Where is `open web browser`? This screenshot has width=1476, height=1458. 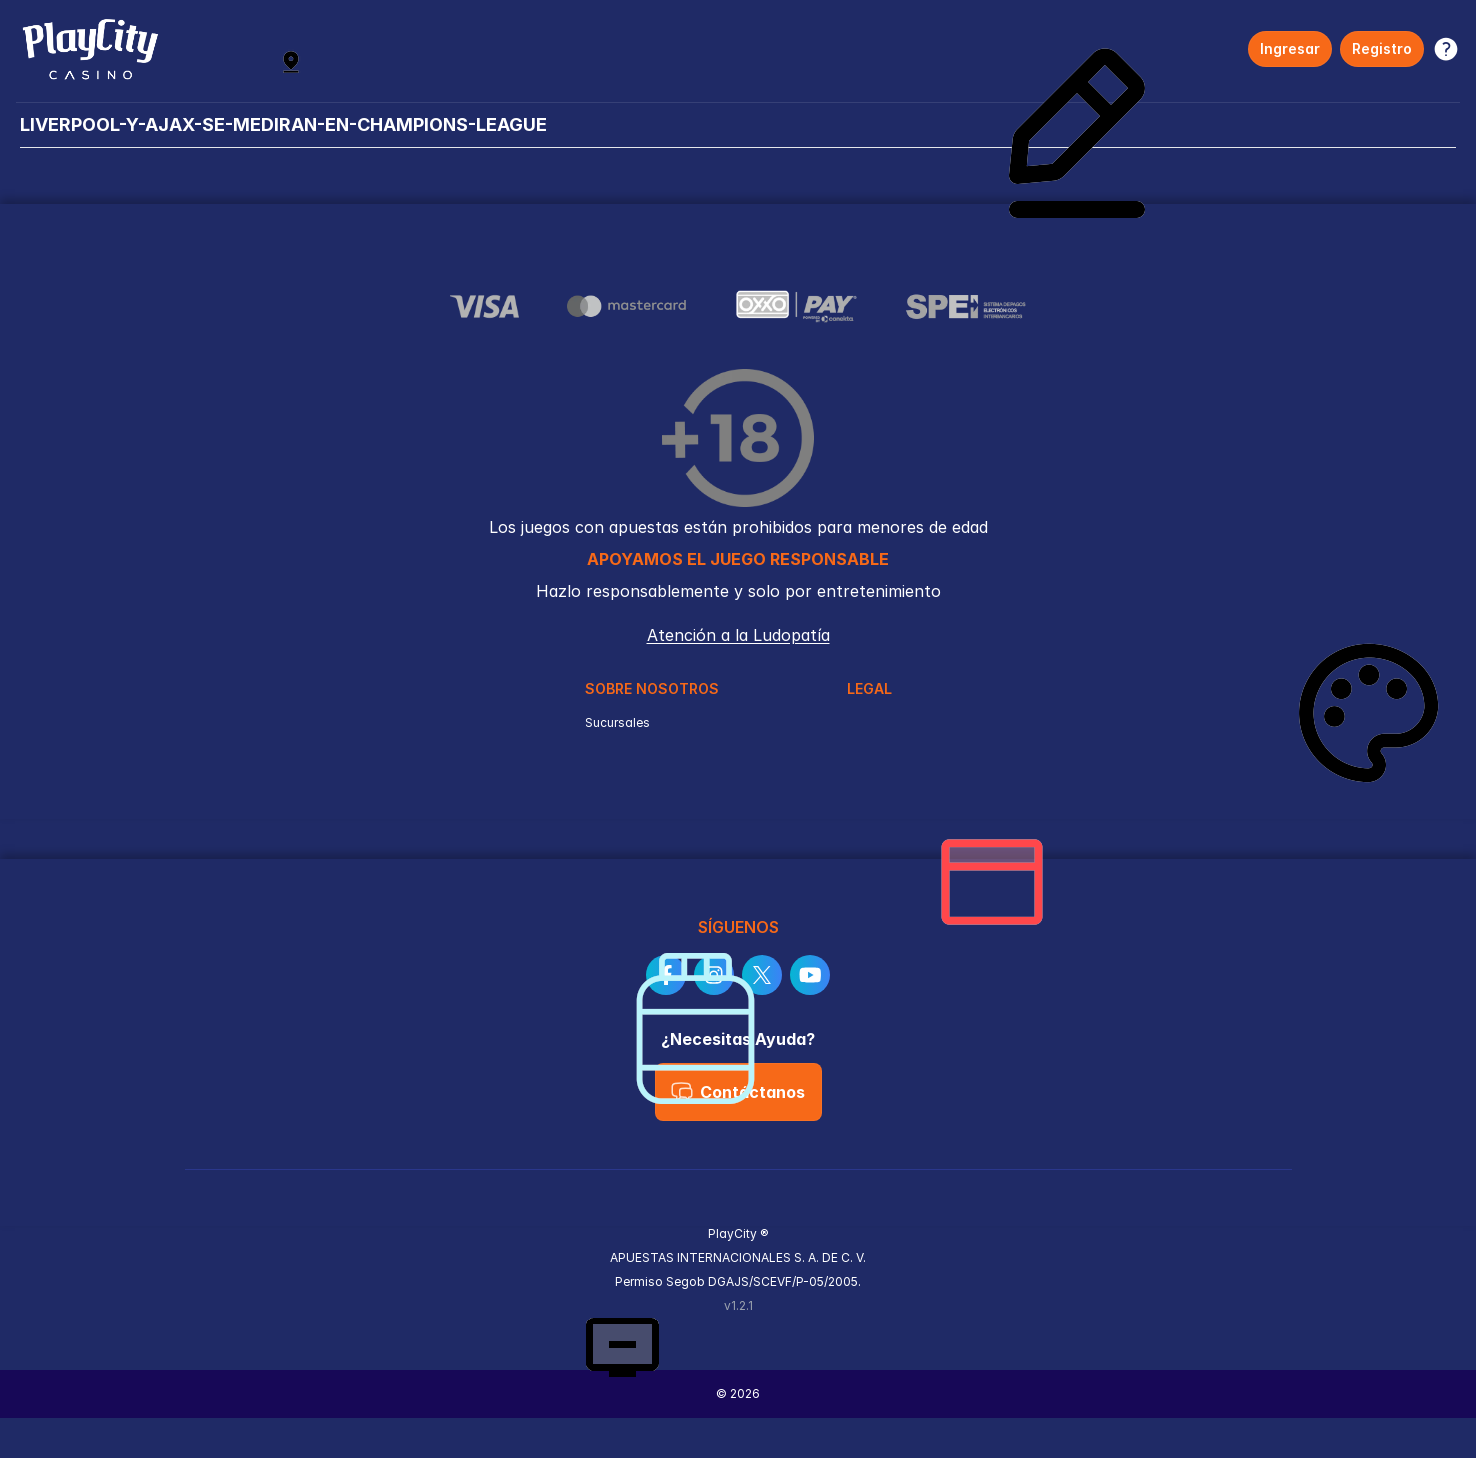
open web browser is located at coordinates (992, 882).